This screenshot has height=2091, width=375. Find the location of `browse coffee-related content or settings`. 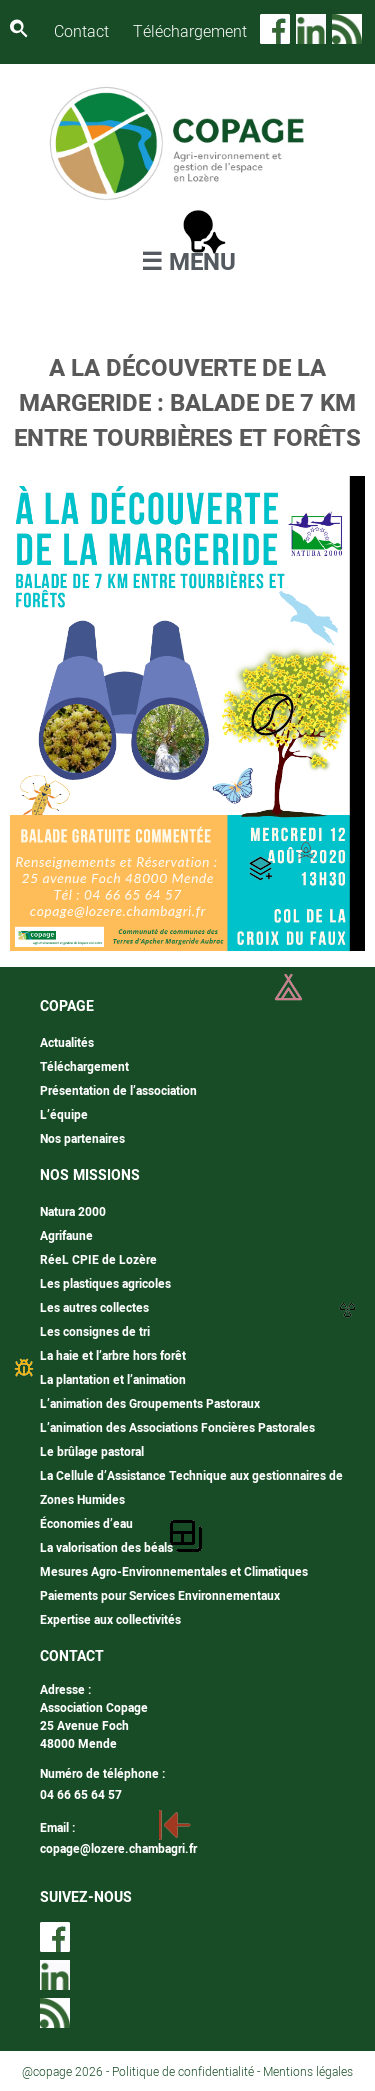

browse coffee-related content or settings is located at coordinates (272, 714).